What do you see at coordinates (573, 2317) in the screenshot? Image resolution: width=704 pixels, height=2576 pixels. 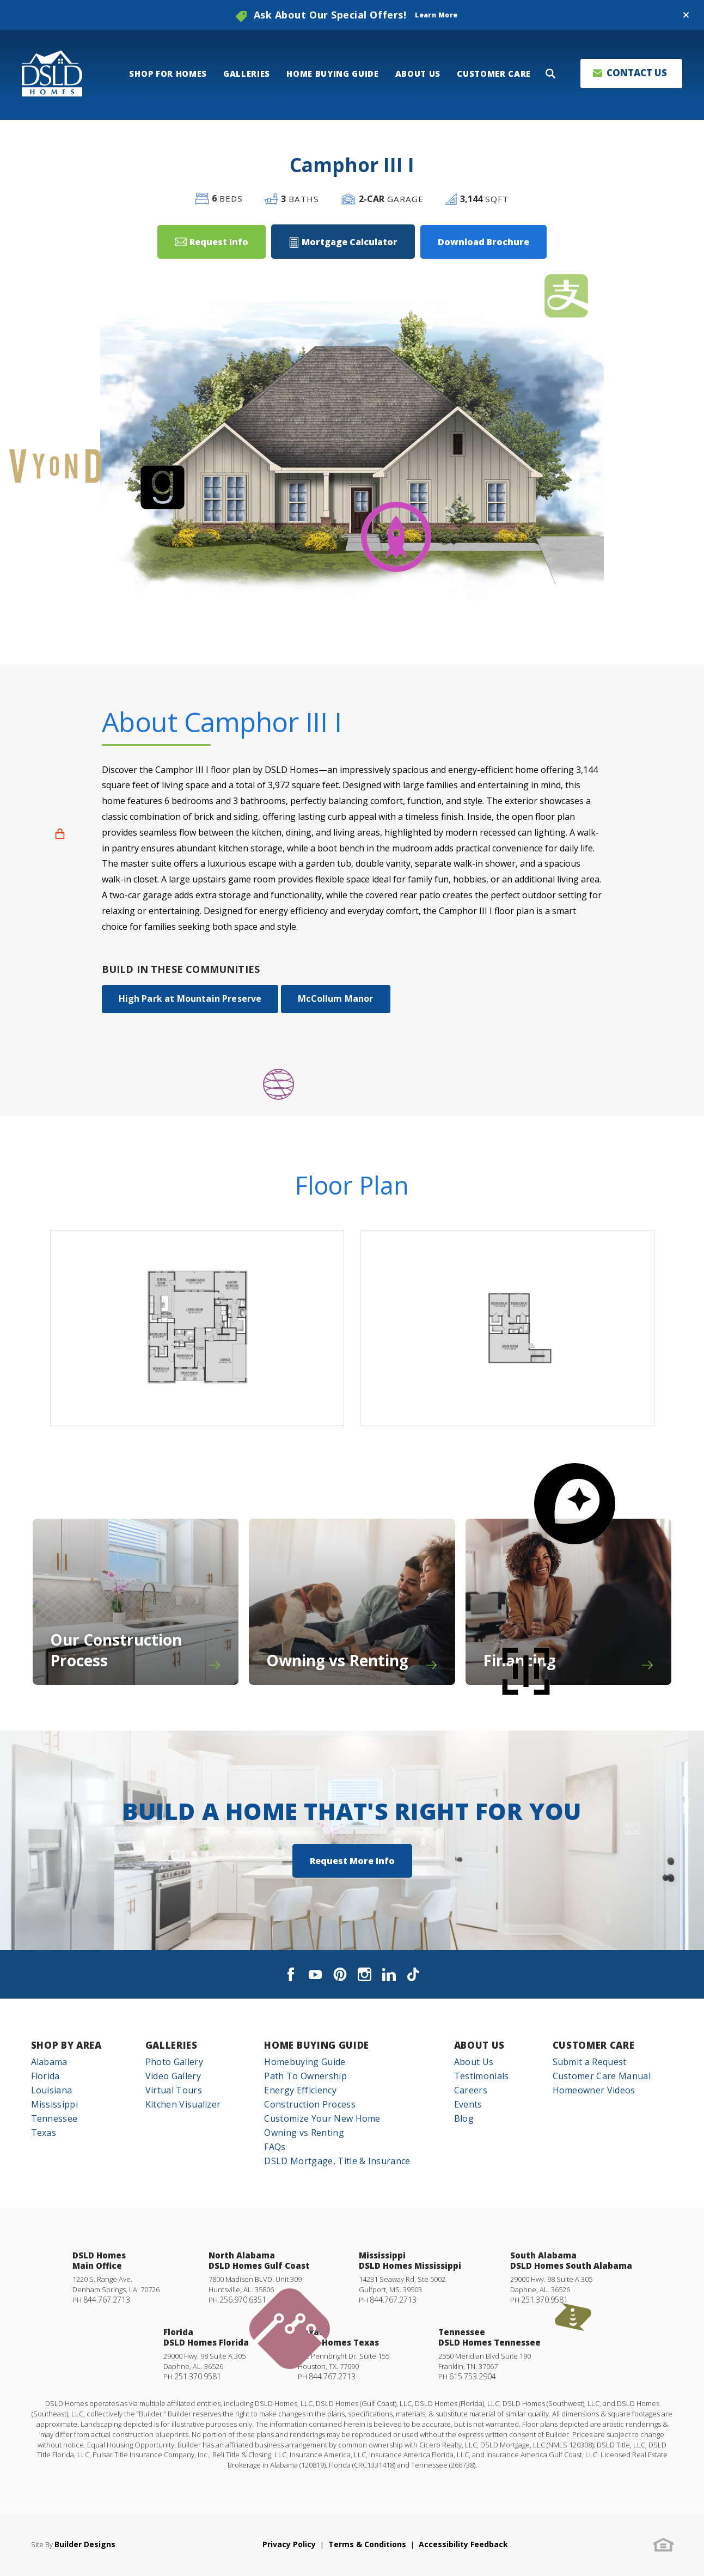 I see `open the Boost mobile app` at bounding box center [573, 2317].